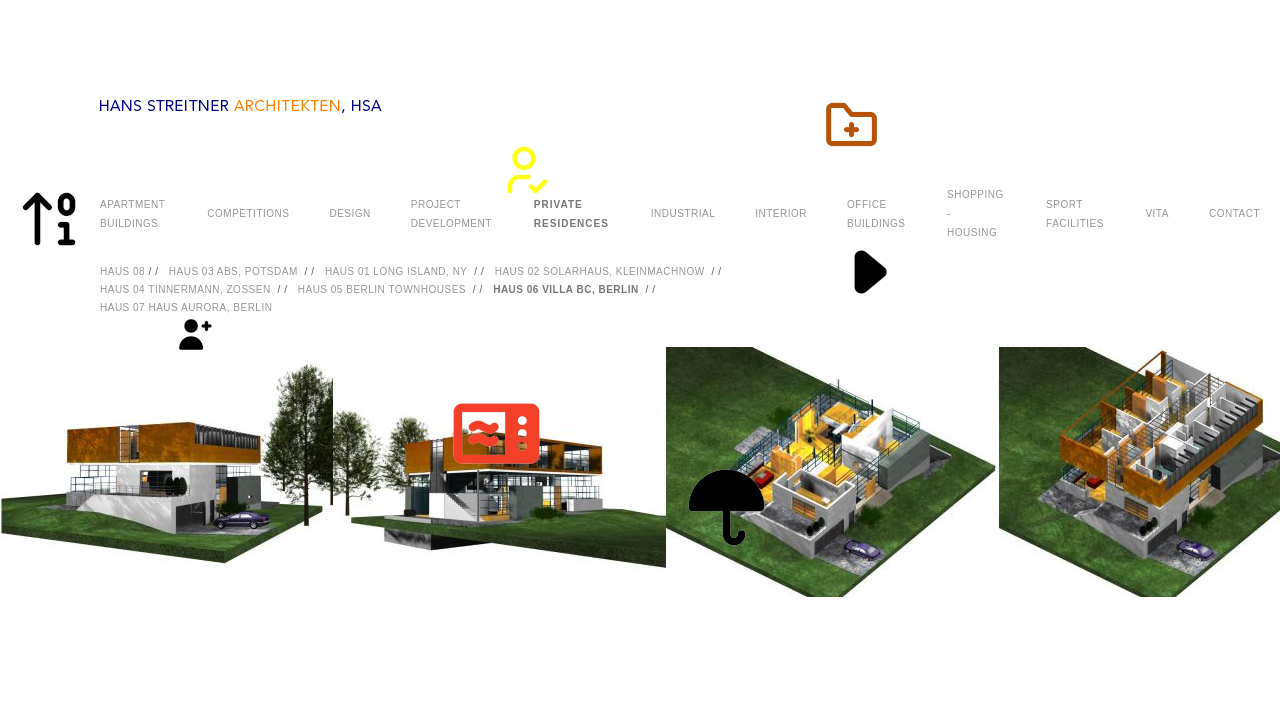  I want to click on access microwave or kitchen appliance controls, so click(496, 433).